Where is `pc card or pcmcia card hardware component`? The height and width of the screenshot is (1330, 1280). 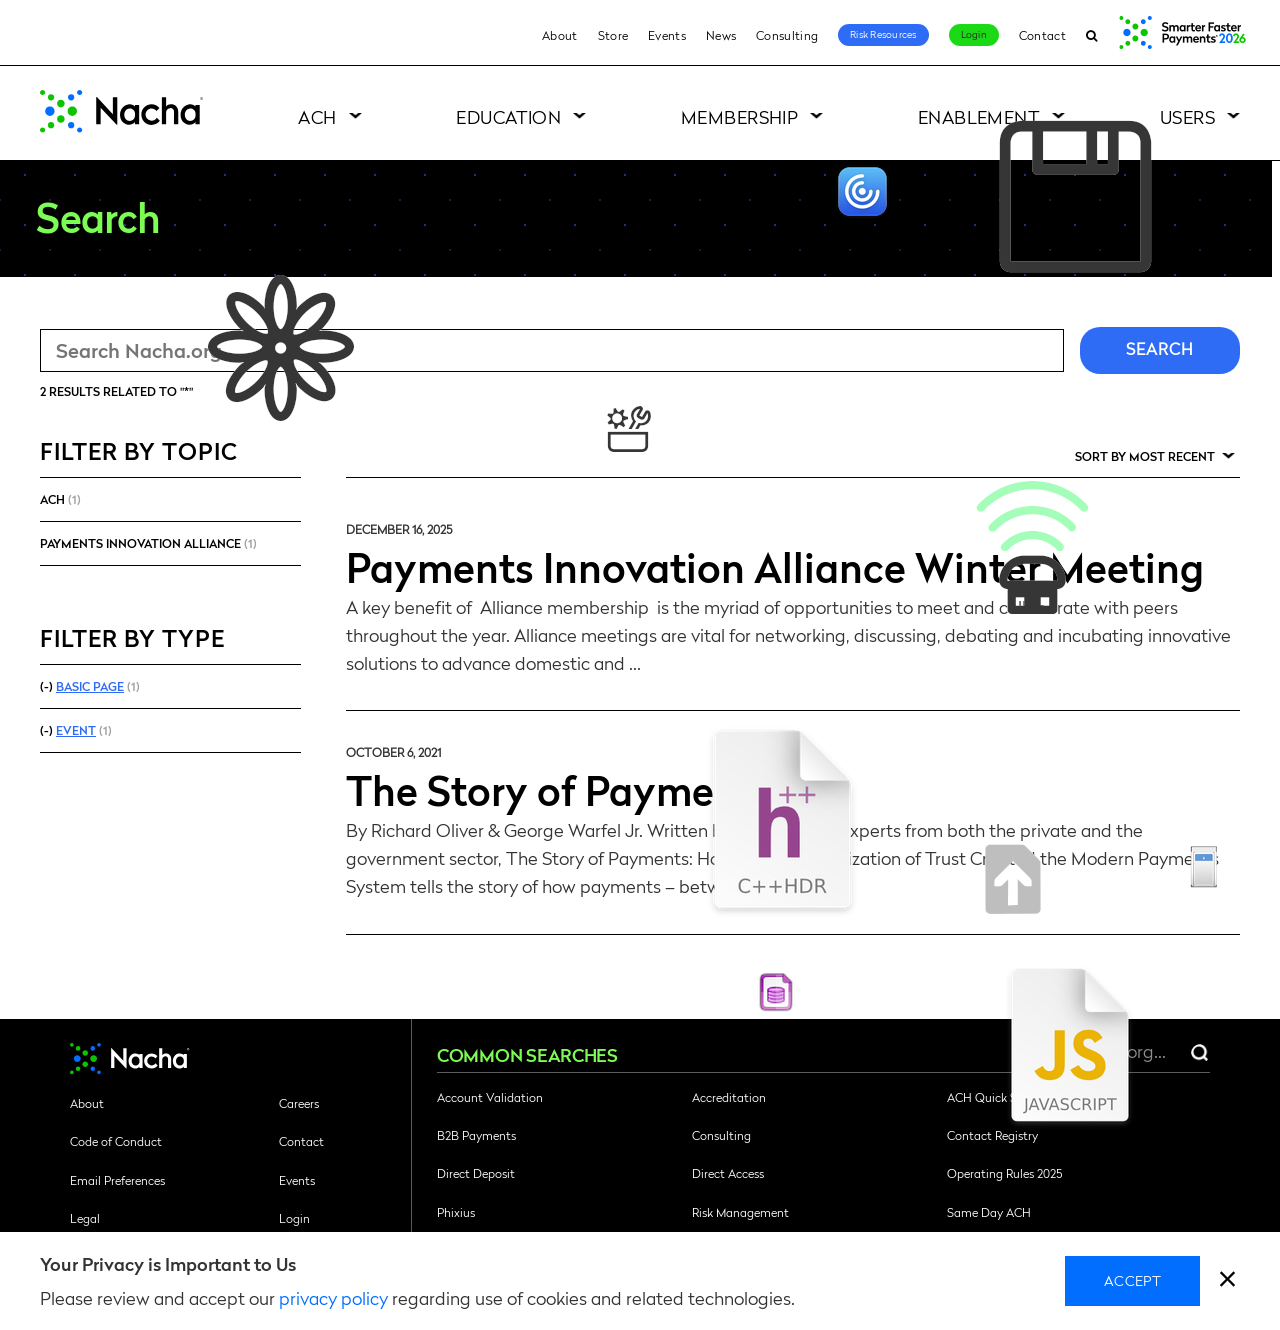 pc card or pcmcia card hardware component is located at coordinates (1204, 867).